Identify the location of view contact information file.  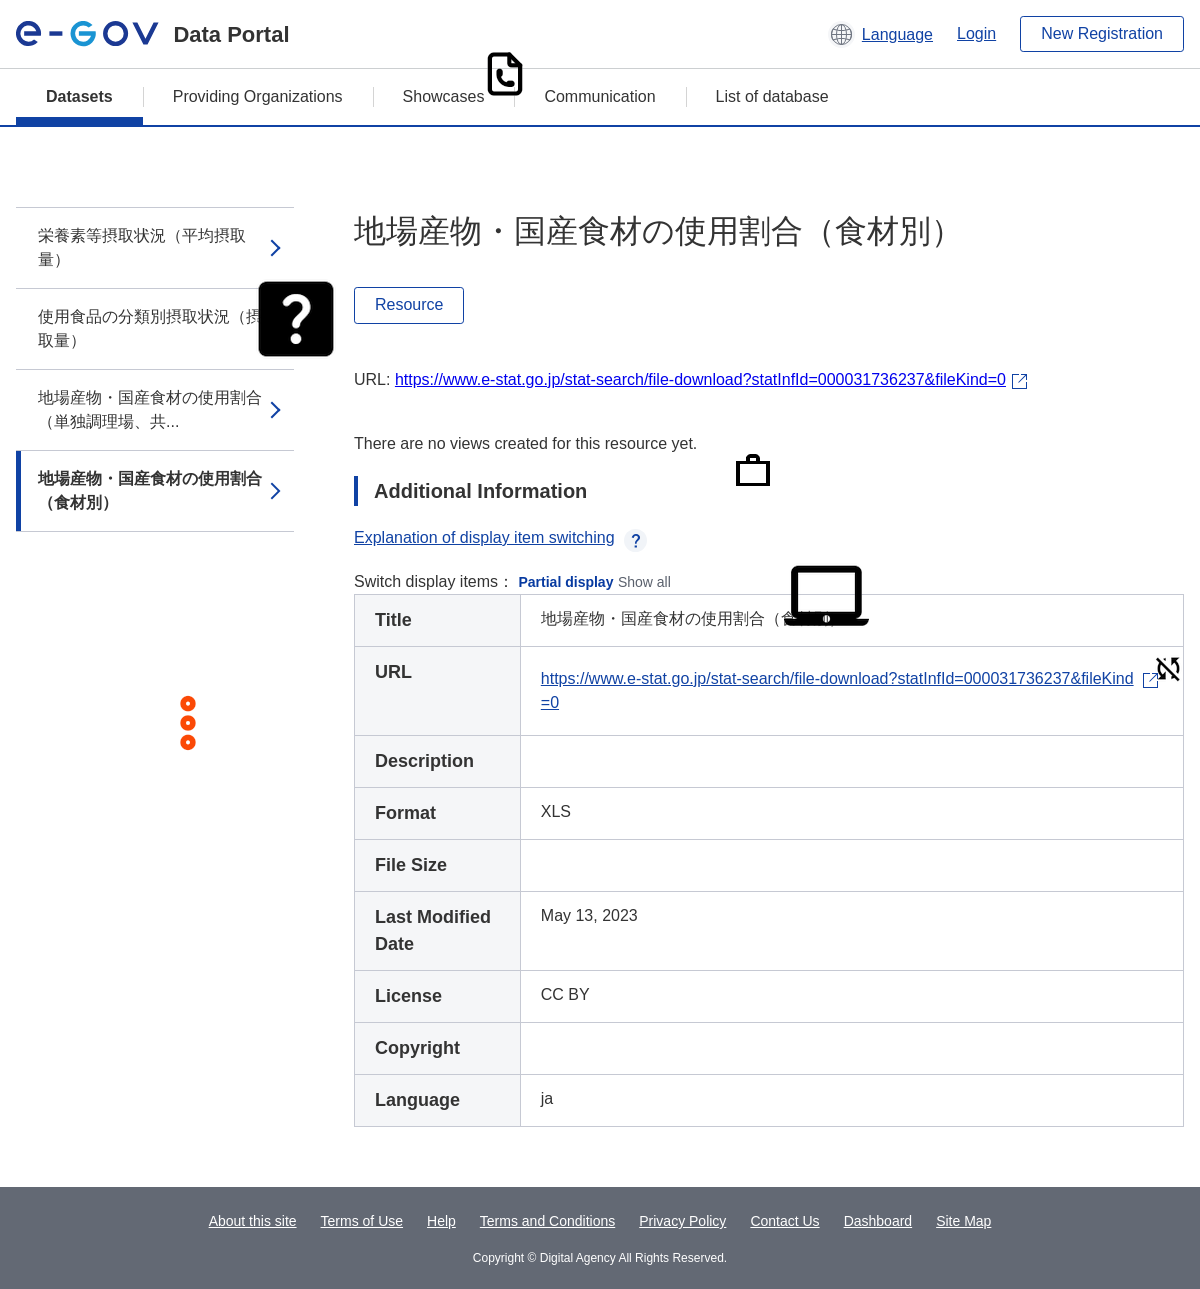
(505, 74).